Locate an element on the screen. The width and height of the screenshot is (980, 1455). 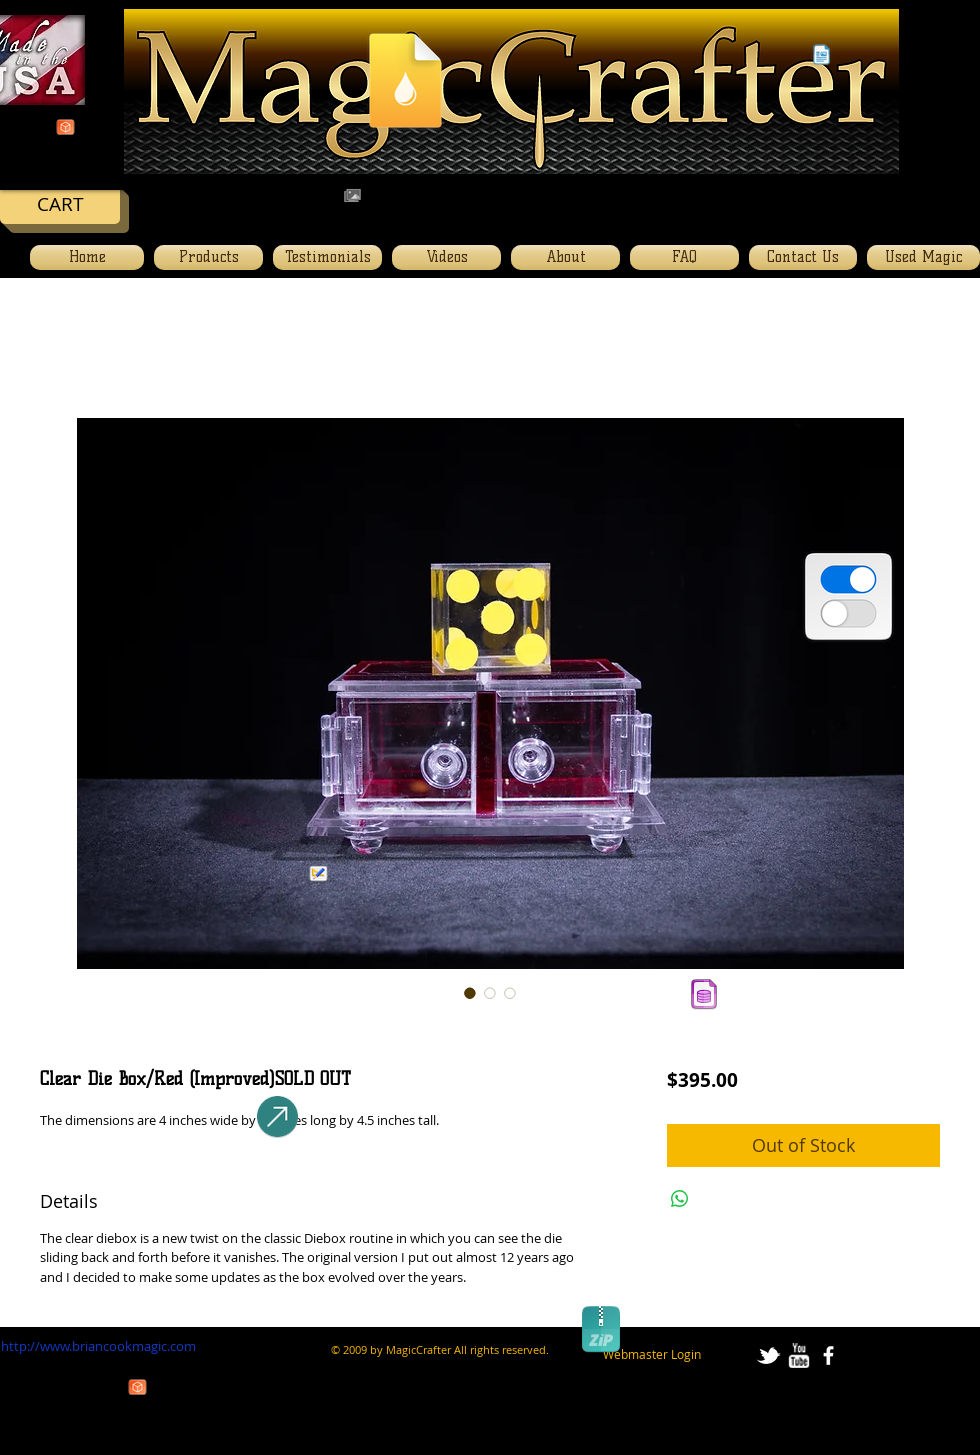
an ascii stl 3d model file is located at coordinates (137, 1386).